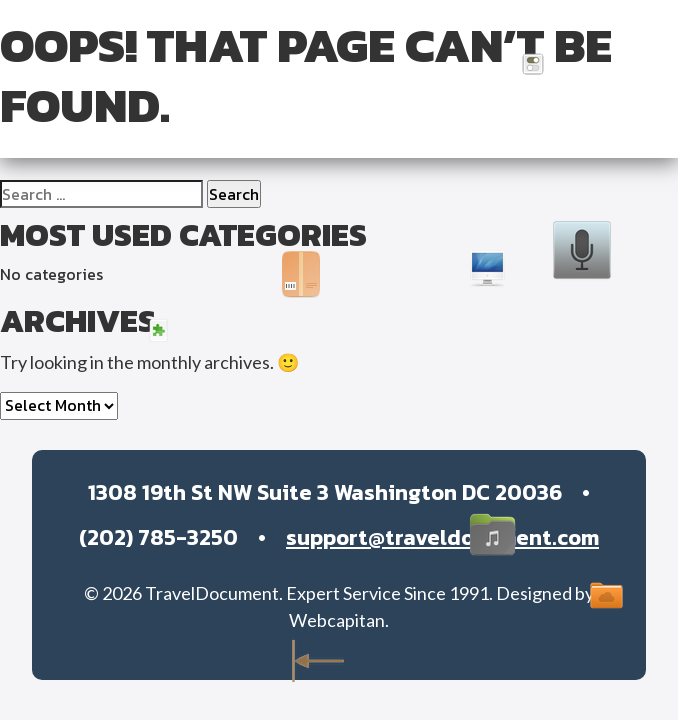 Image resolution: width=678 pixels, height=720 pixels. Describe the element at coordinates (533, 64) in the screenshot. I see `open unity tweak tool settings` at that location.